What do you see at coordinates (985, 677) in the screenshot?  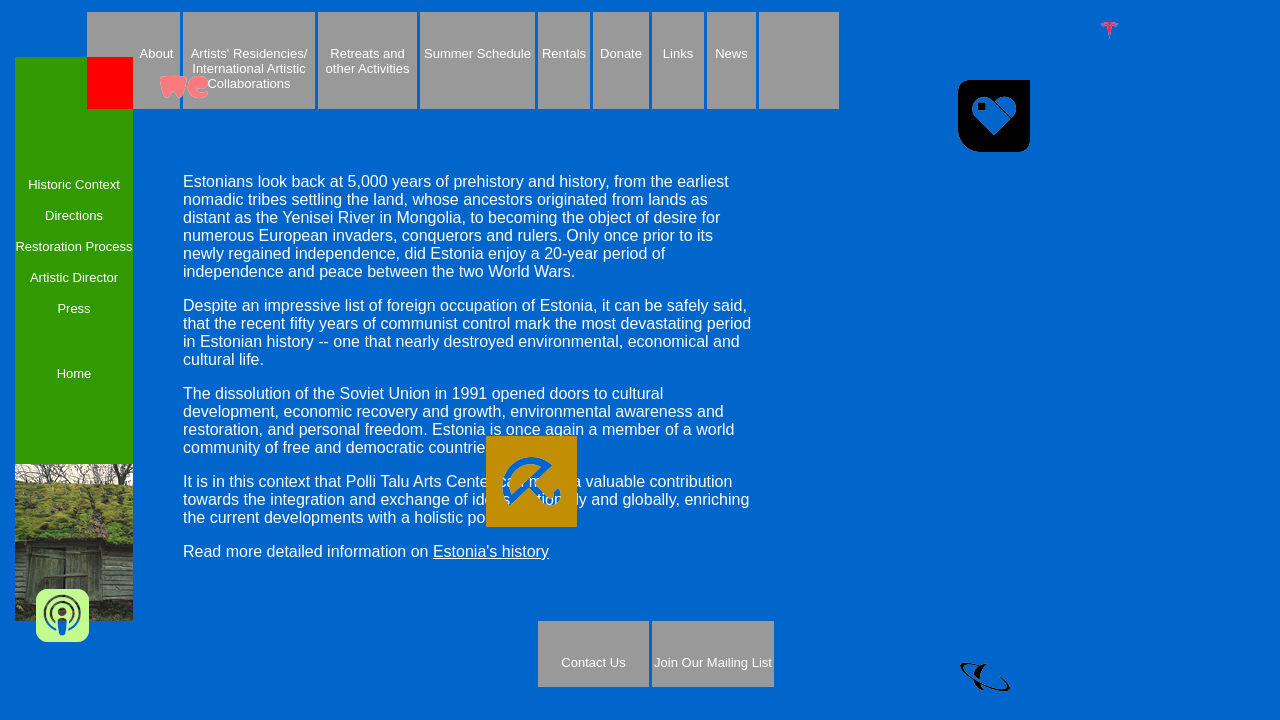 I see `saturn brand logo` at bounding box center [985, 677].